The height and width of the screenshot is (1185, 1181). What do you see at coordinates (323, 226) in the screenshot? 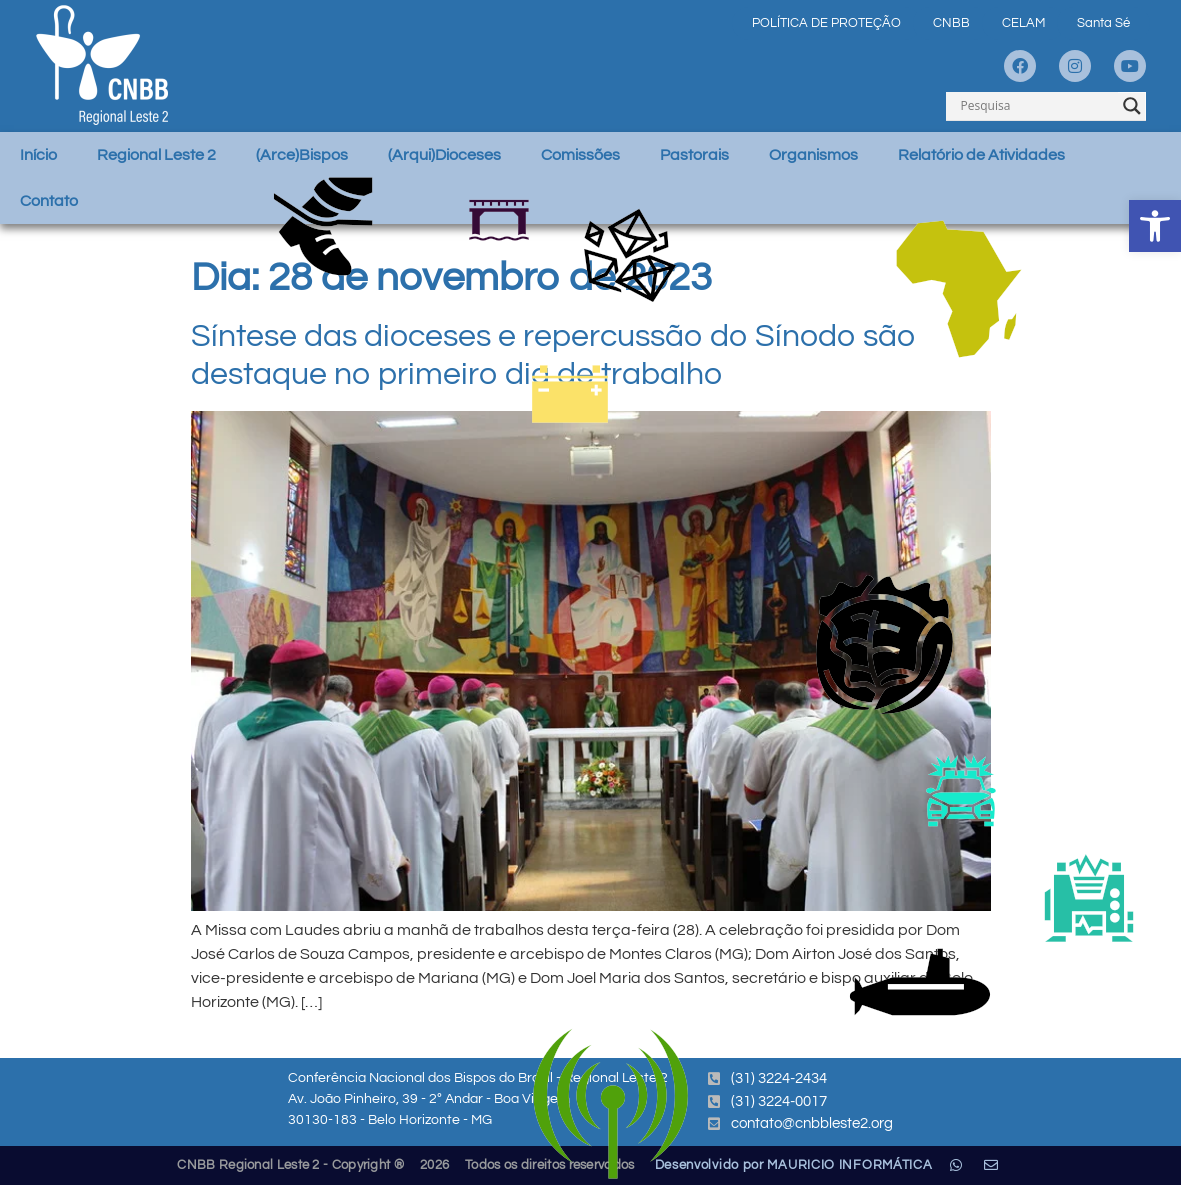
I see `indicates a trap or hazard in gameplay` at bounding box center [323, 226].